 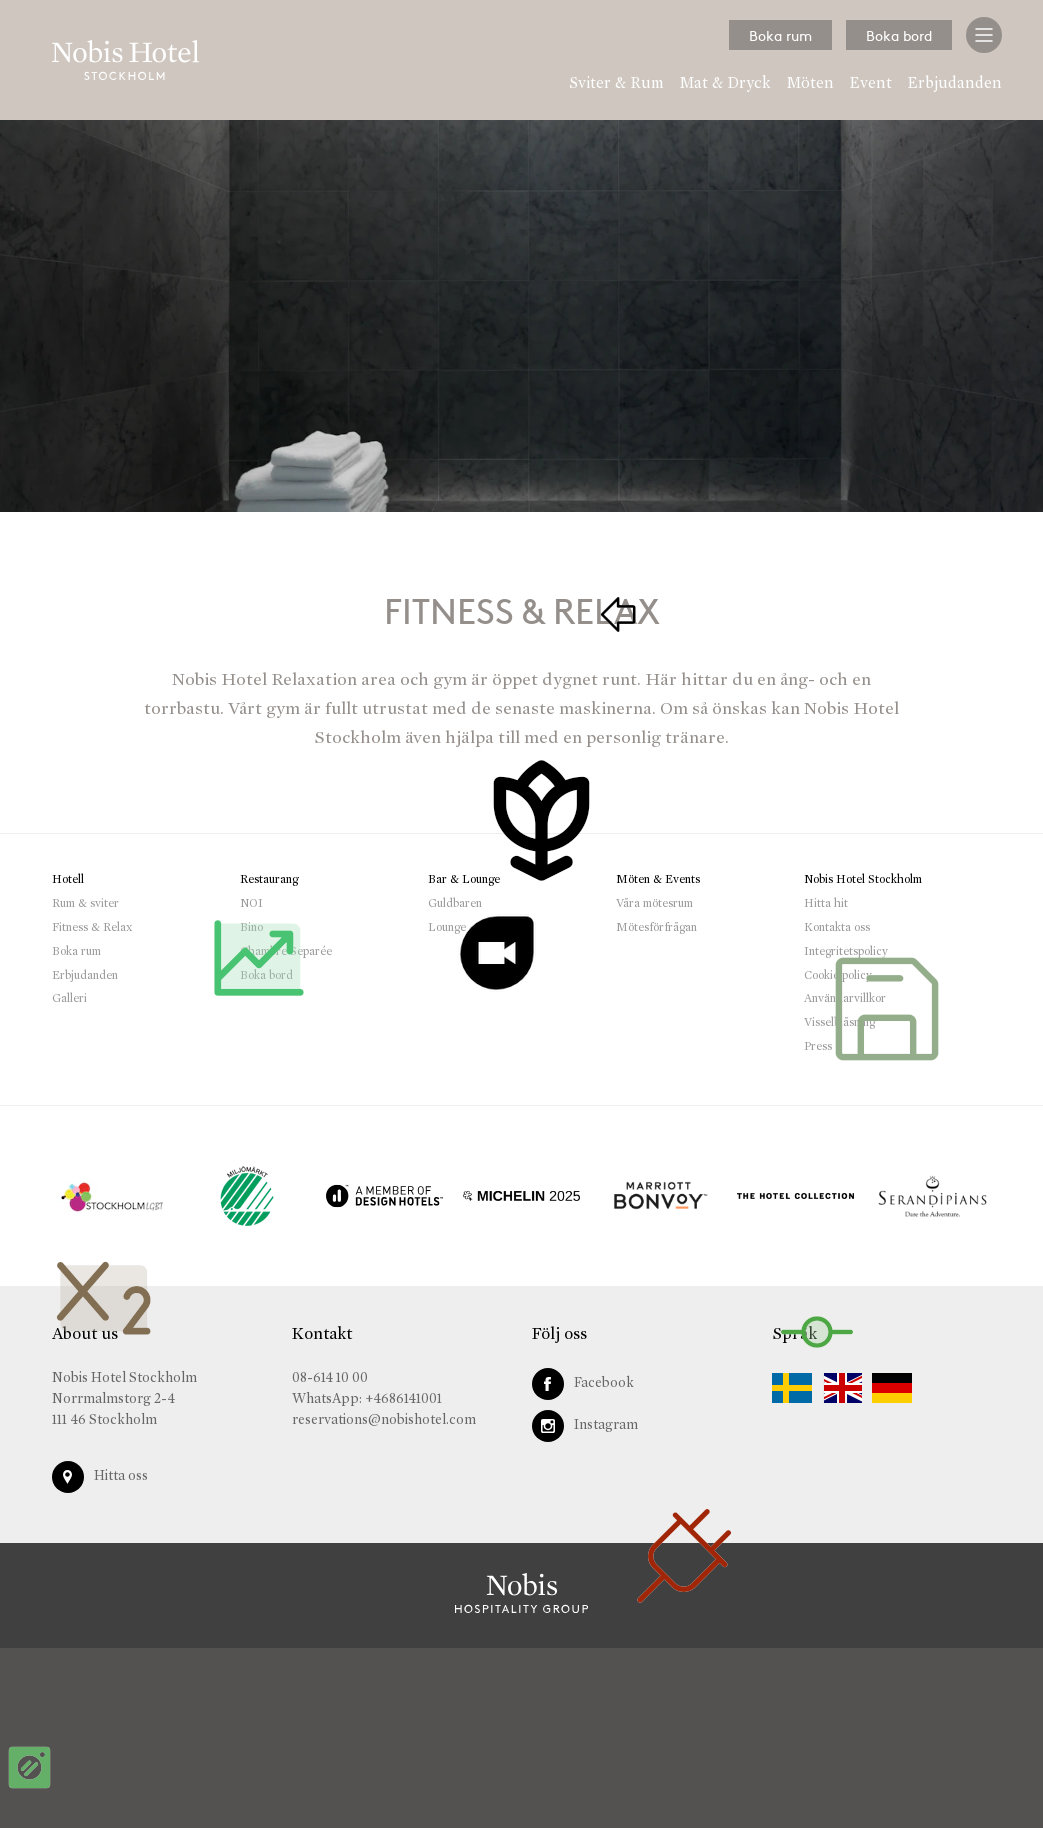 What do you see at coordinates (817, 1332) in the screenshot?
I see `view commit history` at bounding box center [817, 1332].